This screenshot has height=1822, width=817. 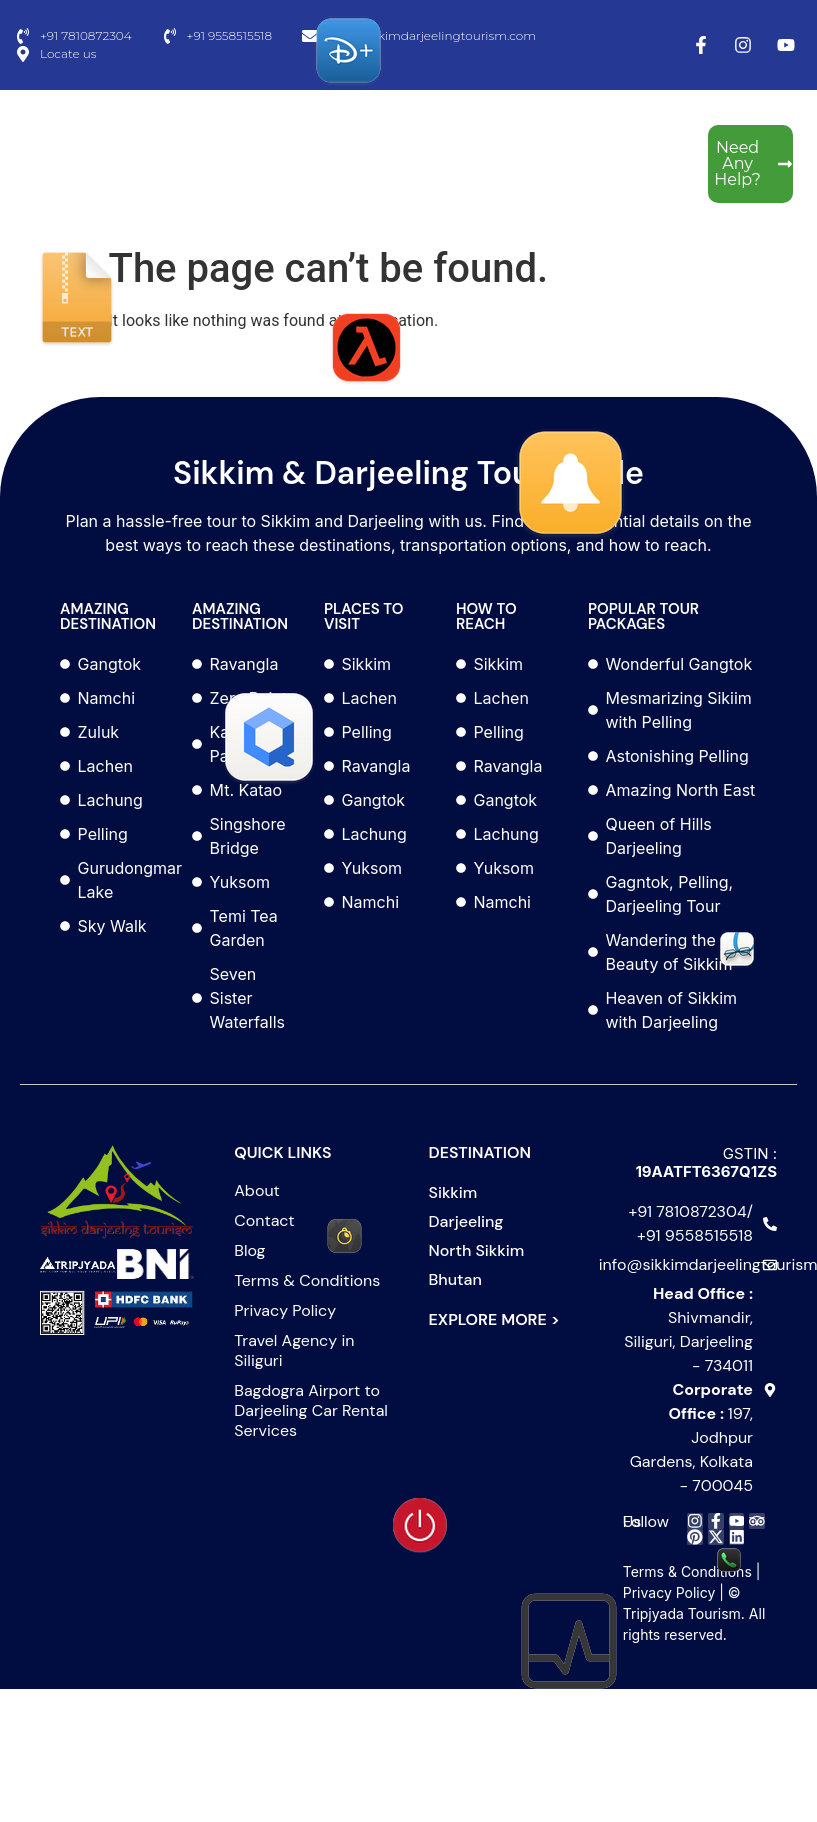 I want to click on open the Disney+ streaming app, so click(x=348, y=50).